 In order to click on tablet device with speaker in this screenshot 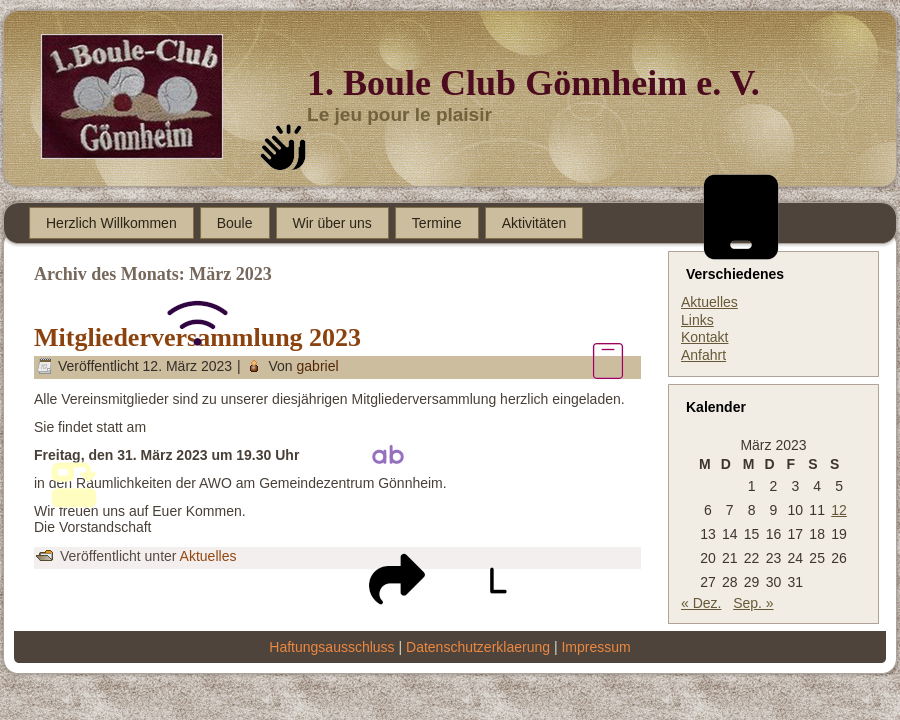, I will do `click(608, 361)`.